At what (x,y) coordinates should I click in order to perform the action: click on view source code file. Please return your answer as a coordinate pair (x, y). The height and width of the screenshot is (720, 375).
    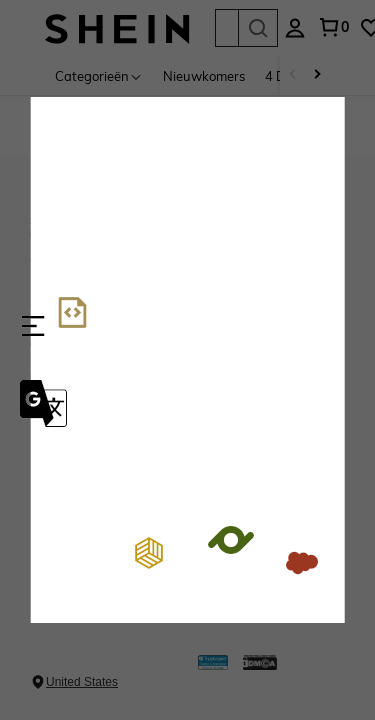
    Looking at the image, I should click on (72, 312).